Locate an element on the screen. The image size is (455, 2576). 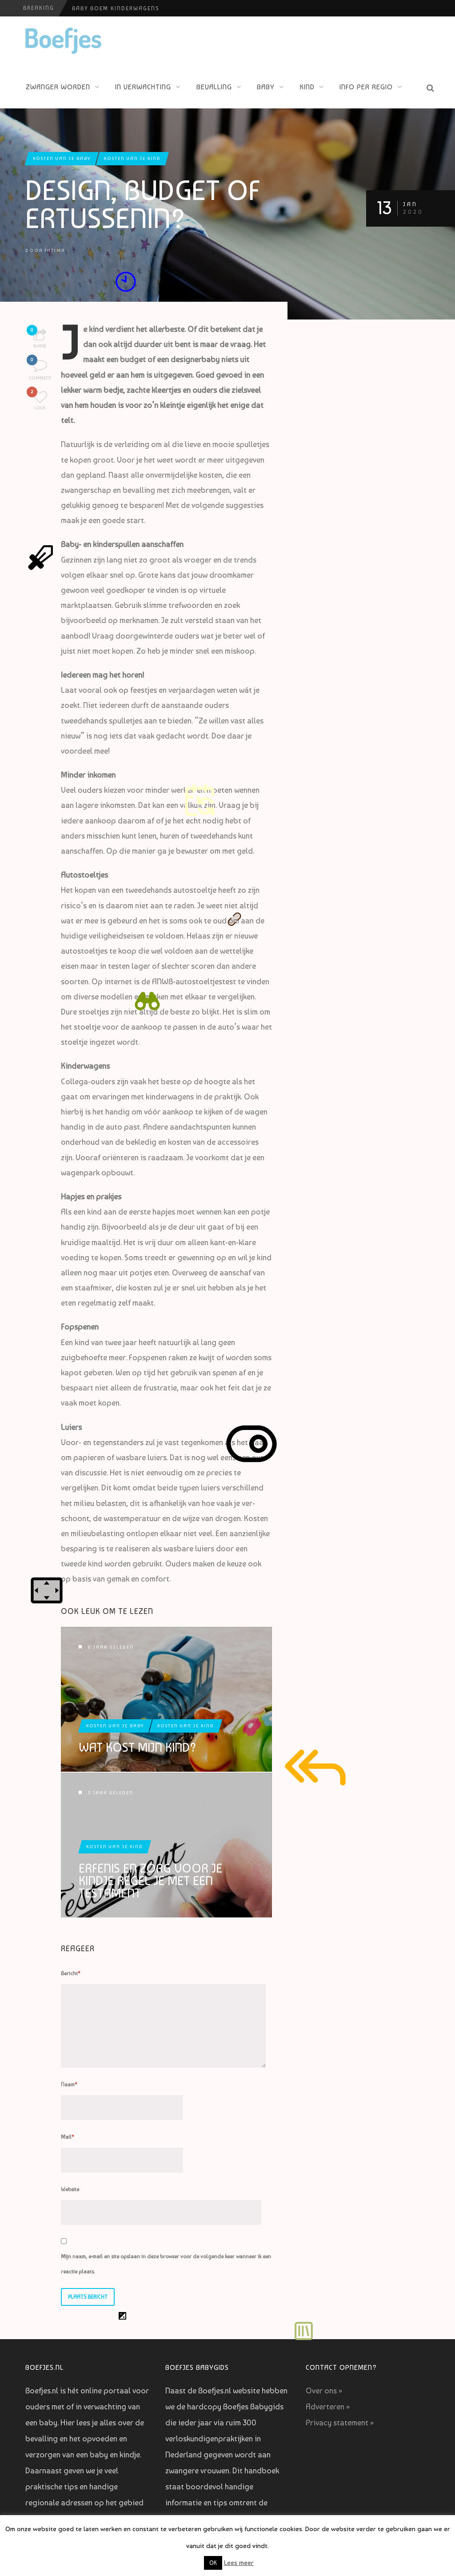
disconnect or unlink connected items is located at coordinates (234, 919).